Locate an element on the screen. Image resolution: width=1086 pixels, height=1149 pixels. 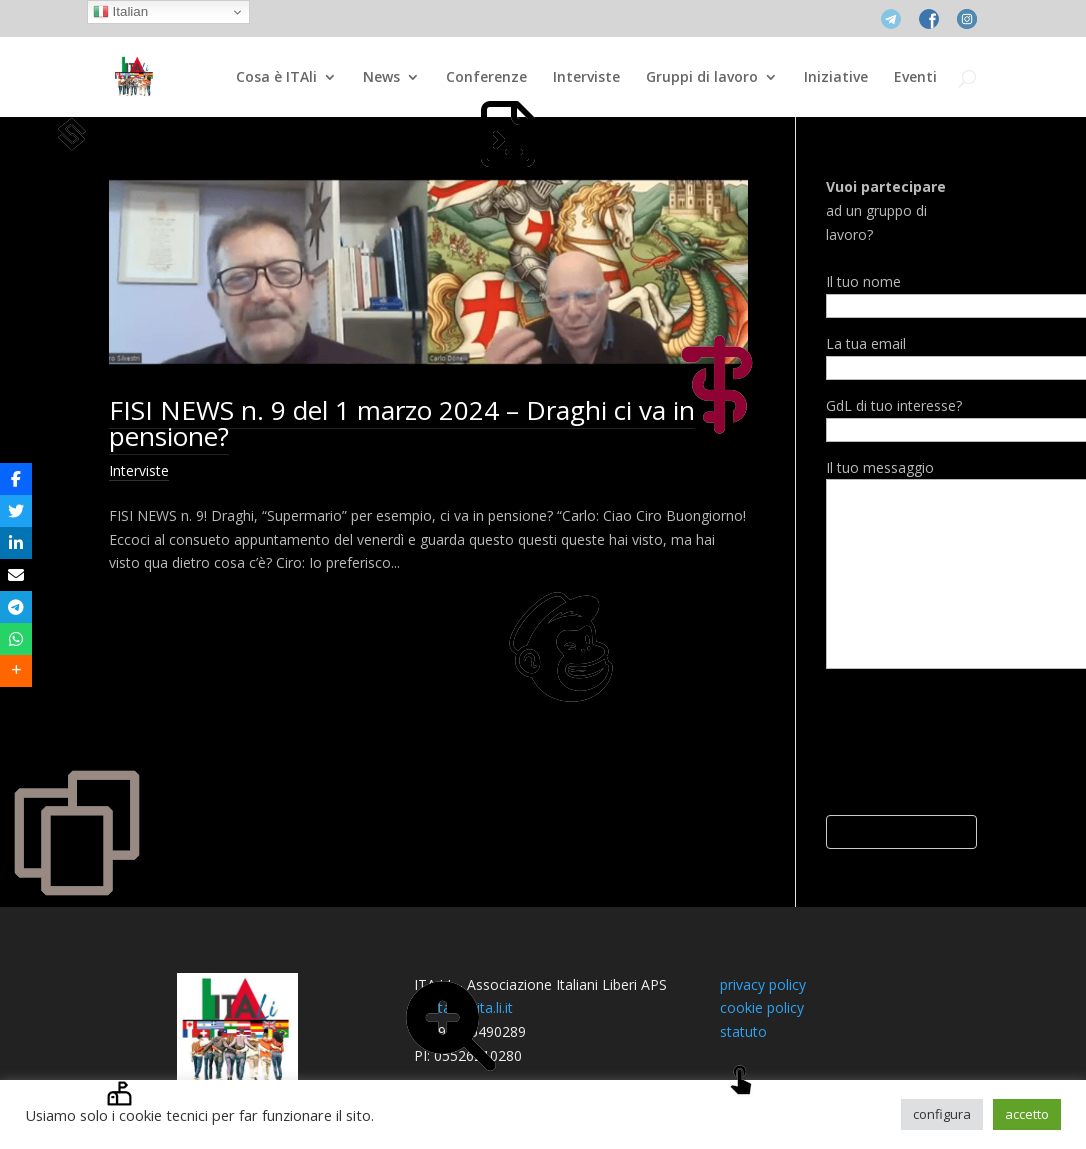
view a collection of items is located at coordinates (77, 833).